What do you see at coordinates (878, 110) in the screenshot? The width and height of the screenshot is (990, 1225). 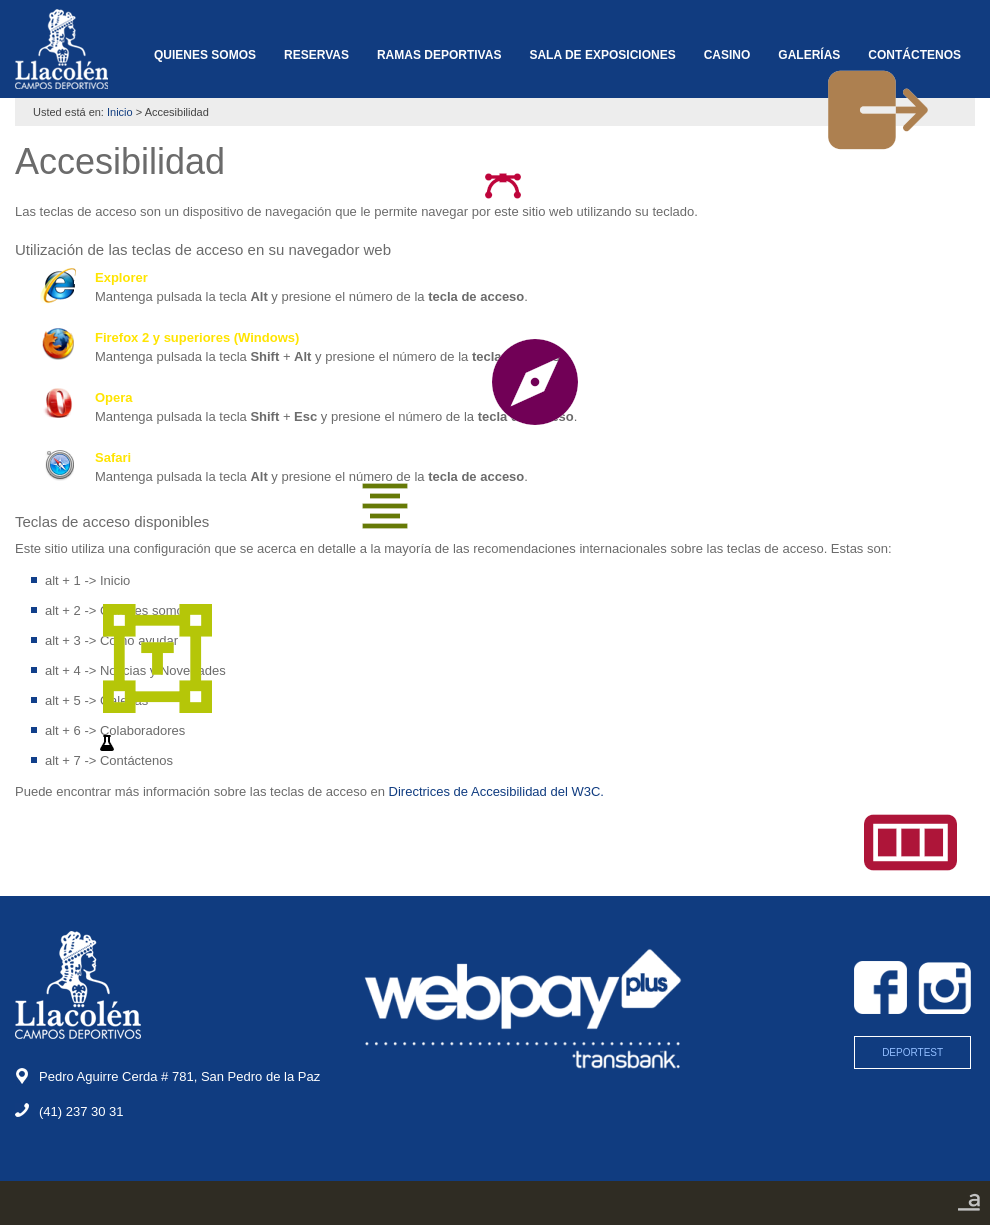 I see `log out of your account` at bounding box center [878, 110].